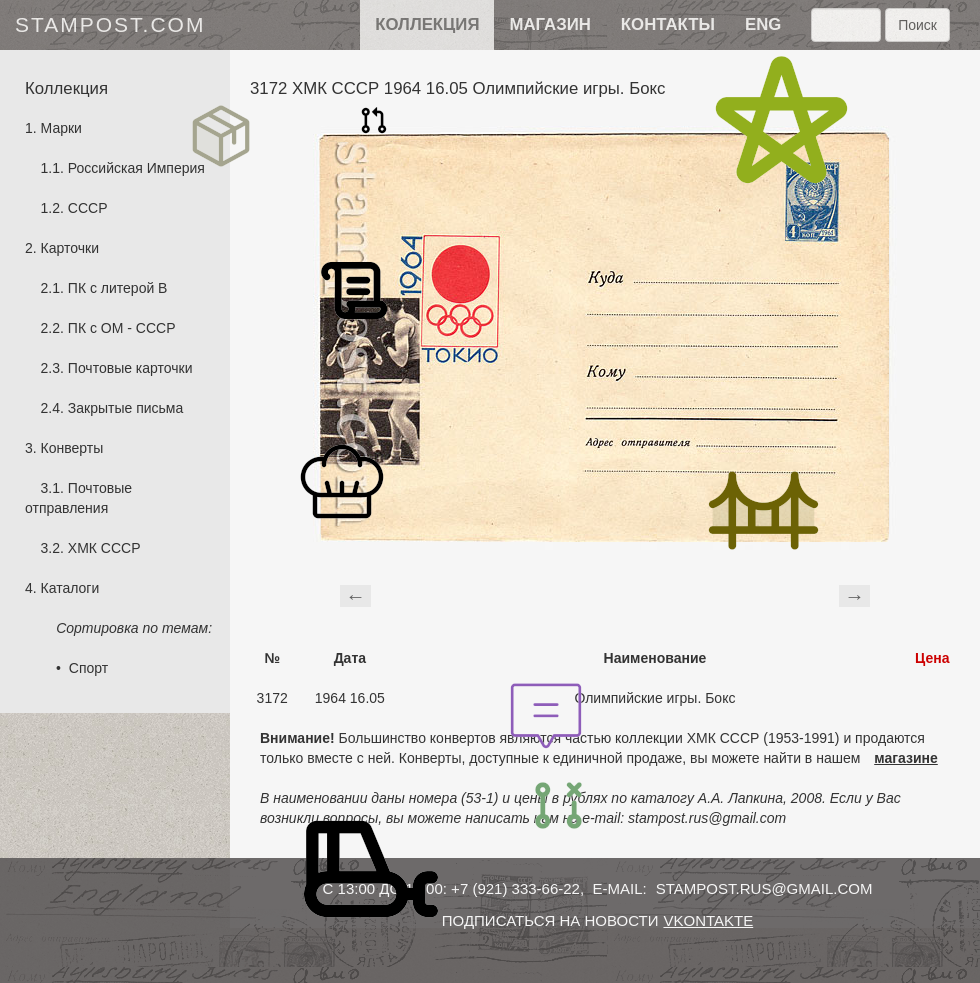 This screenshot has height=983, width=980. What do you see at coordinates (781, 126) in the screenshot?
I see `select occult or mystical theme` at bounding box center [781, 126].